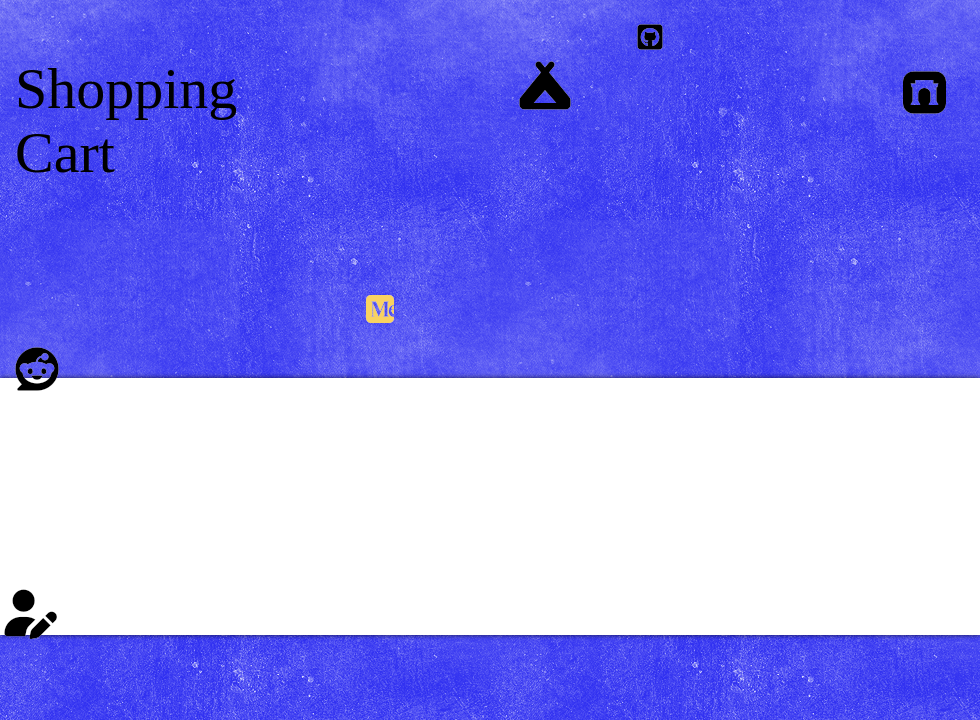 Image resolution: width=980 pixels, height=720 pixels. What do you see at coordinates (29, 612) in the screenshot?
I see `edit user profile` at bounding box center [29, 612].